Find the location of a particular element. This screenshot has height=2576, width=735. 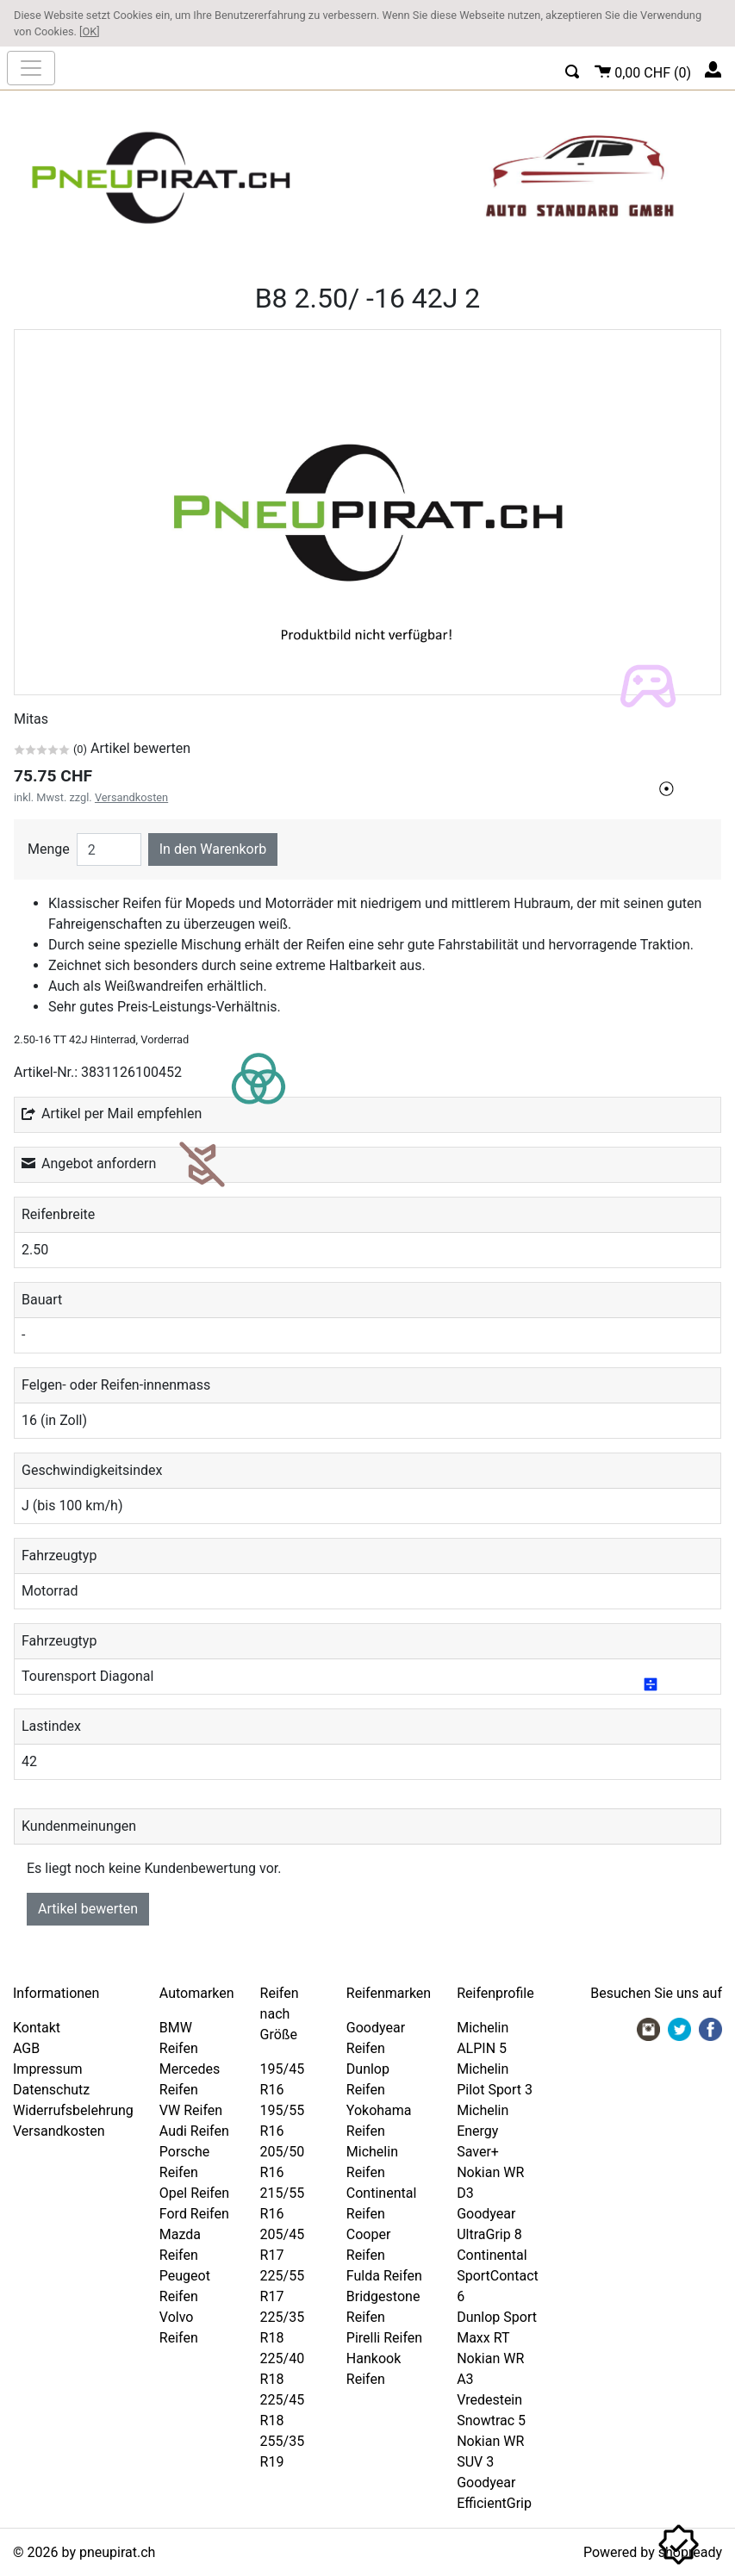

indicates a verified or authenticated account is located at coordinates (678, 2544).